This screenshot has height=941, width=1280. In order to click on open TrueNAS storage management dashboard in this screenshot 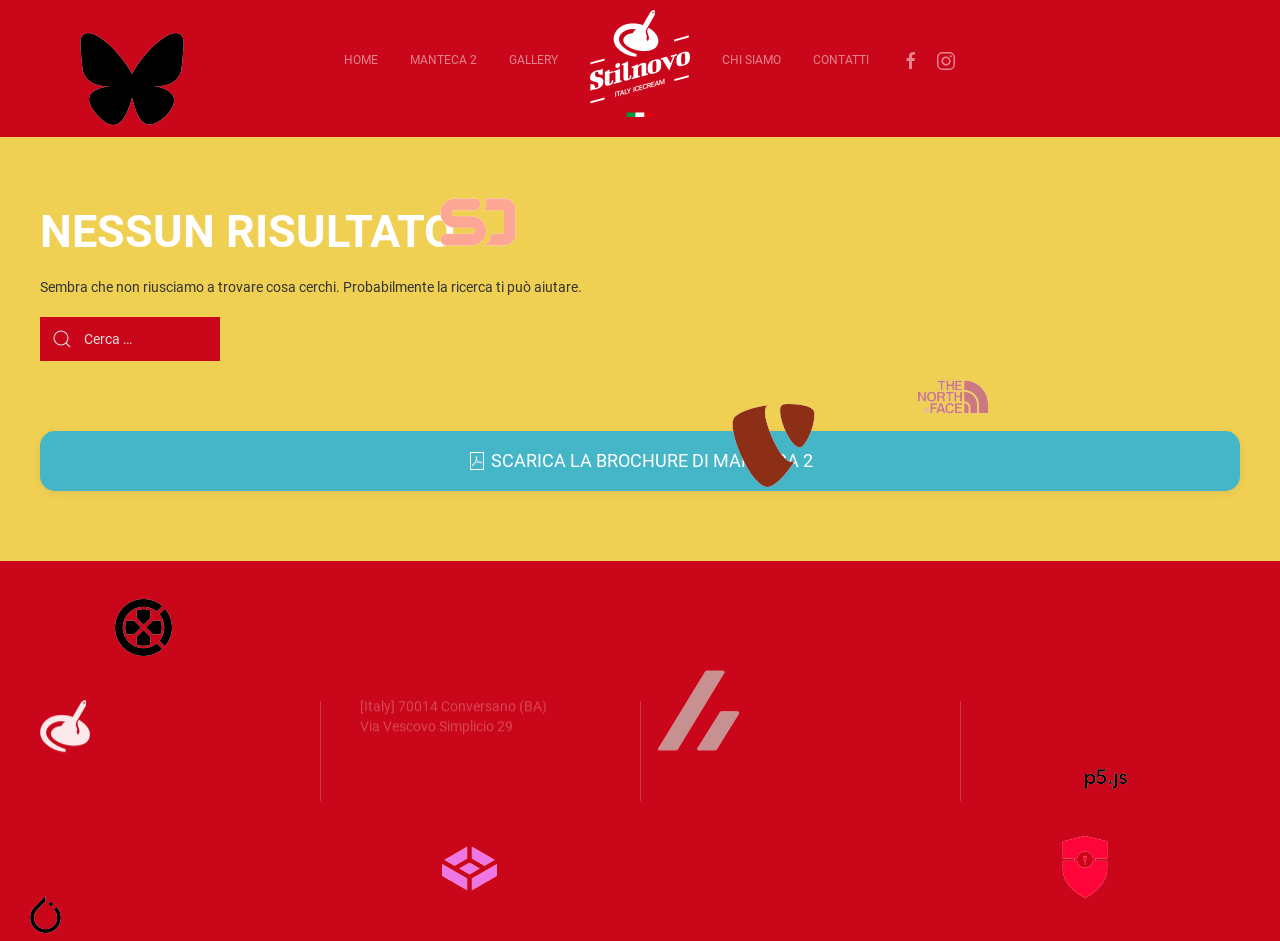, I will do `click(469, 868)`.